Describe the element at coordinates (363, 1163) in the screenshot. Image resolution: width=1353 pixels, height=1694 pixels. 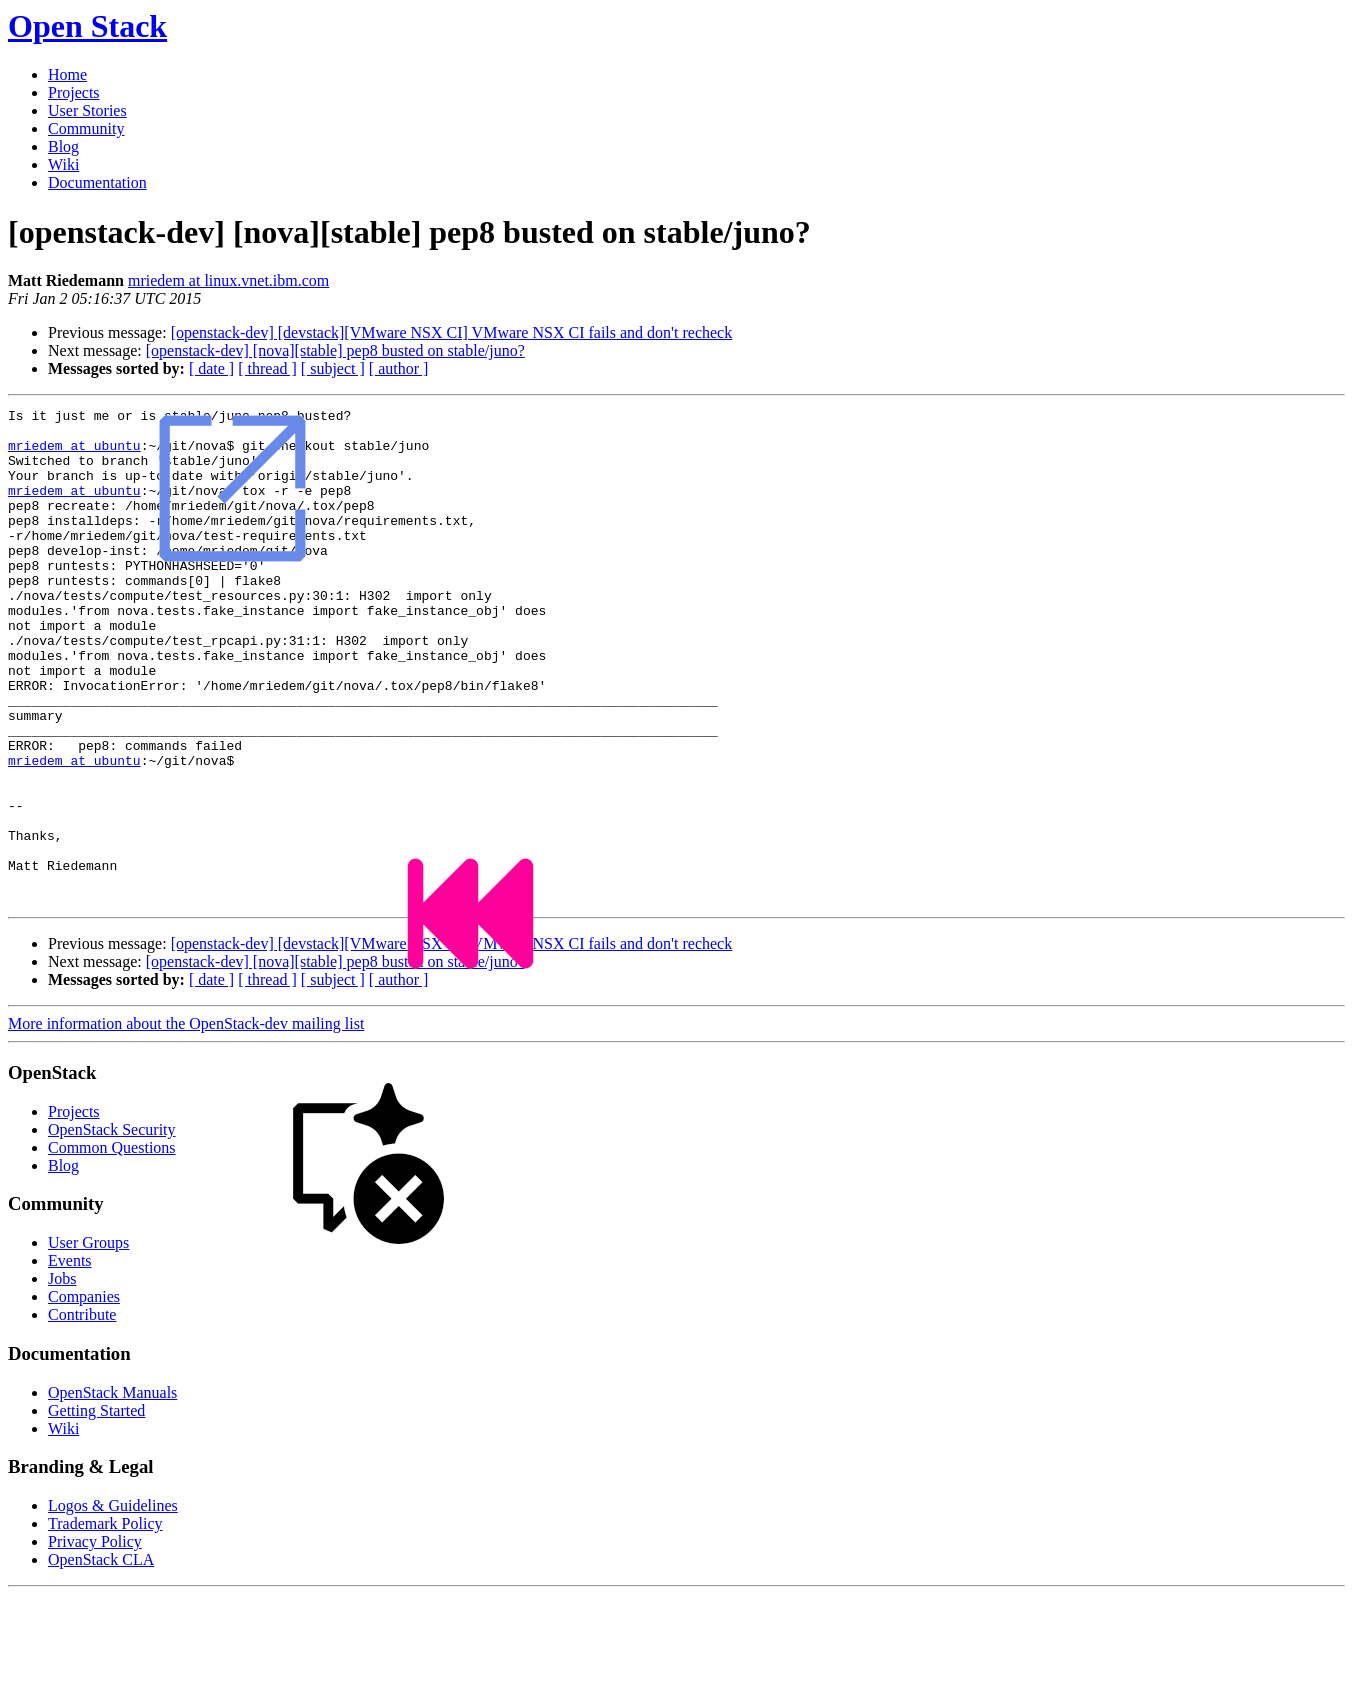
I see `ai chat error or failed response` at that location.